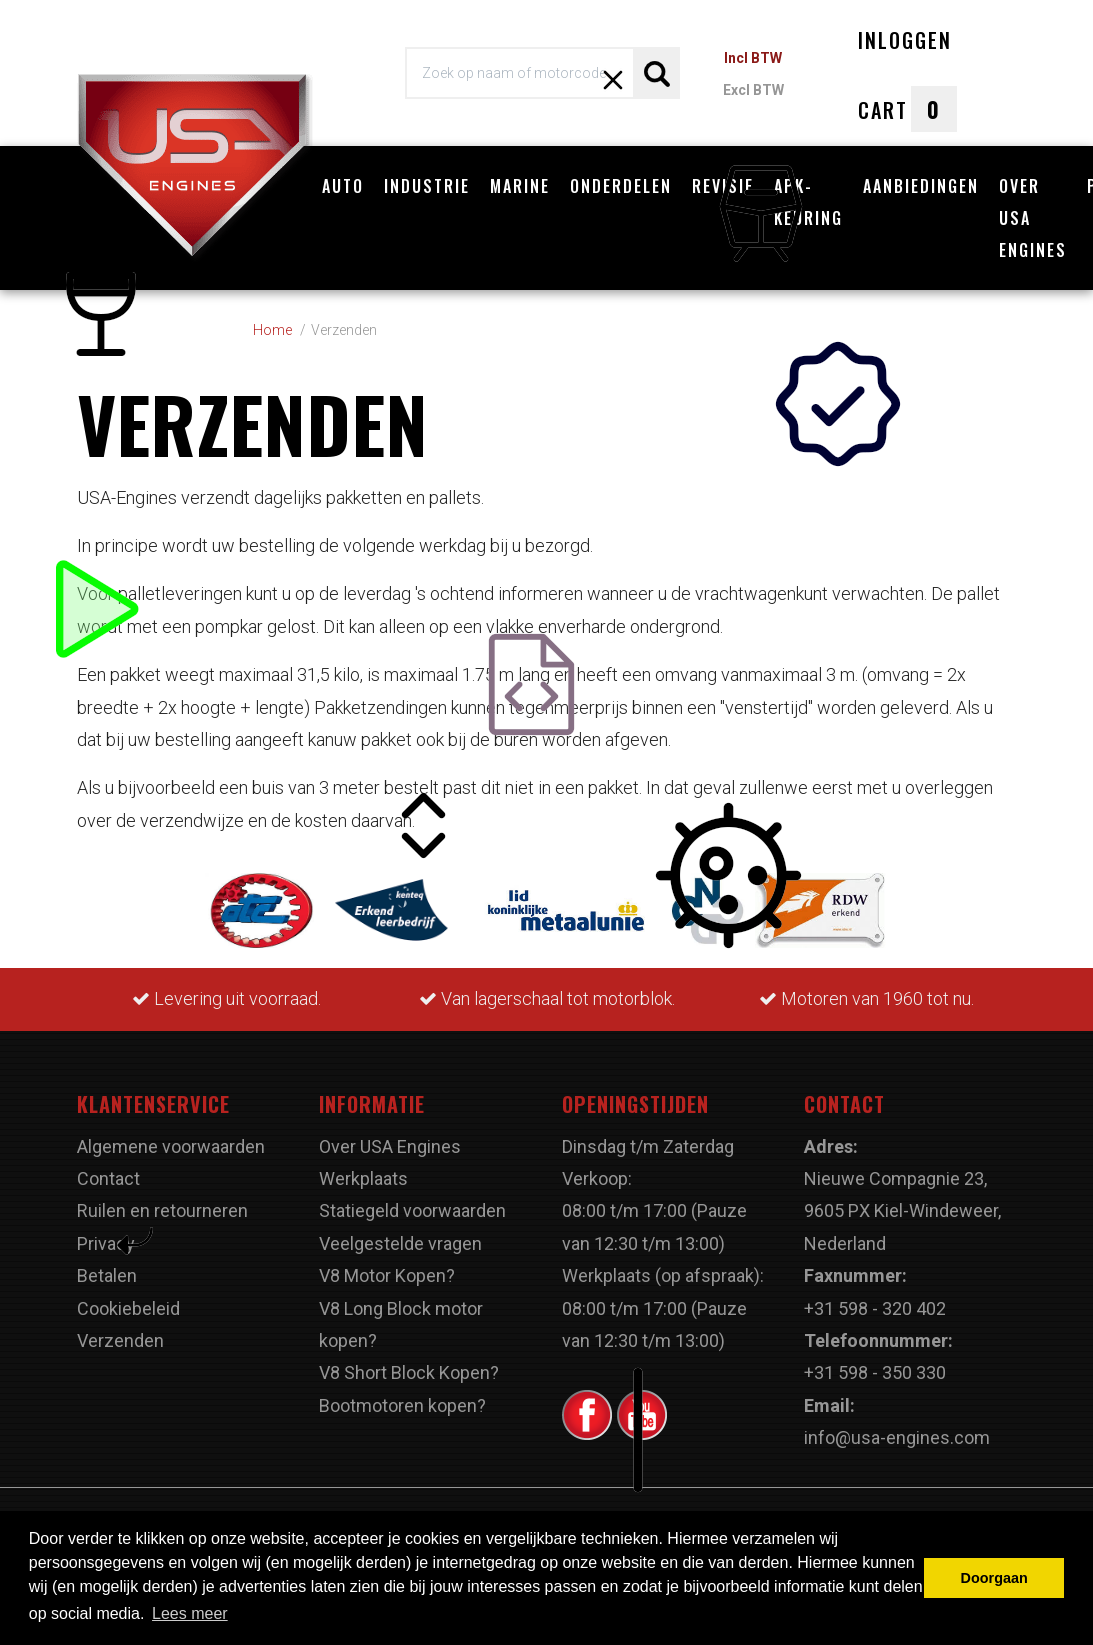  Describe the element at coordinates (638, 1430) in the screenshot. I see `vertical divider or separator between UI elements` at that location.